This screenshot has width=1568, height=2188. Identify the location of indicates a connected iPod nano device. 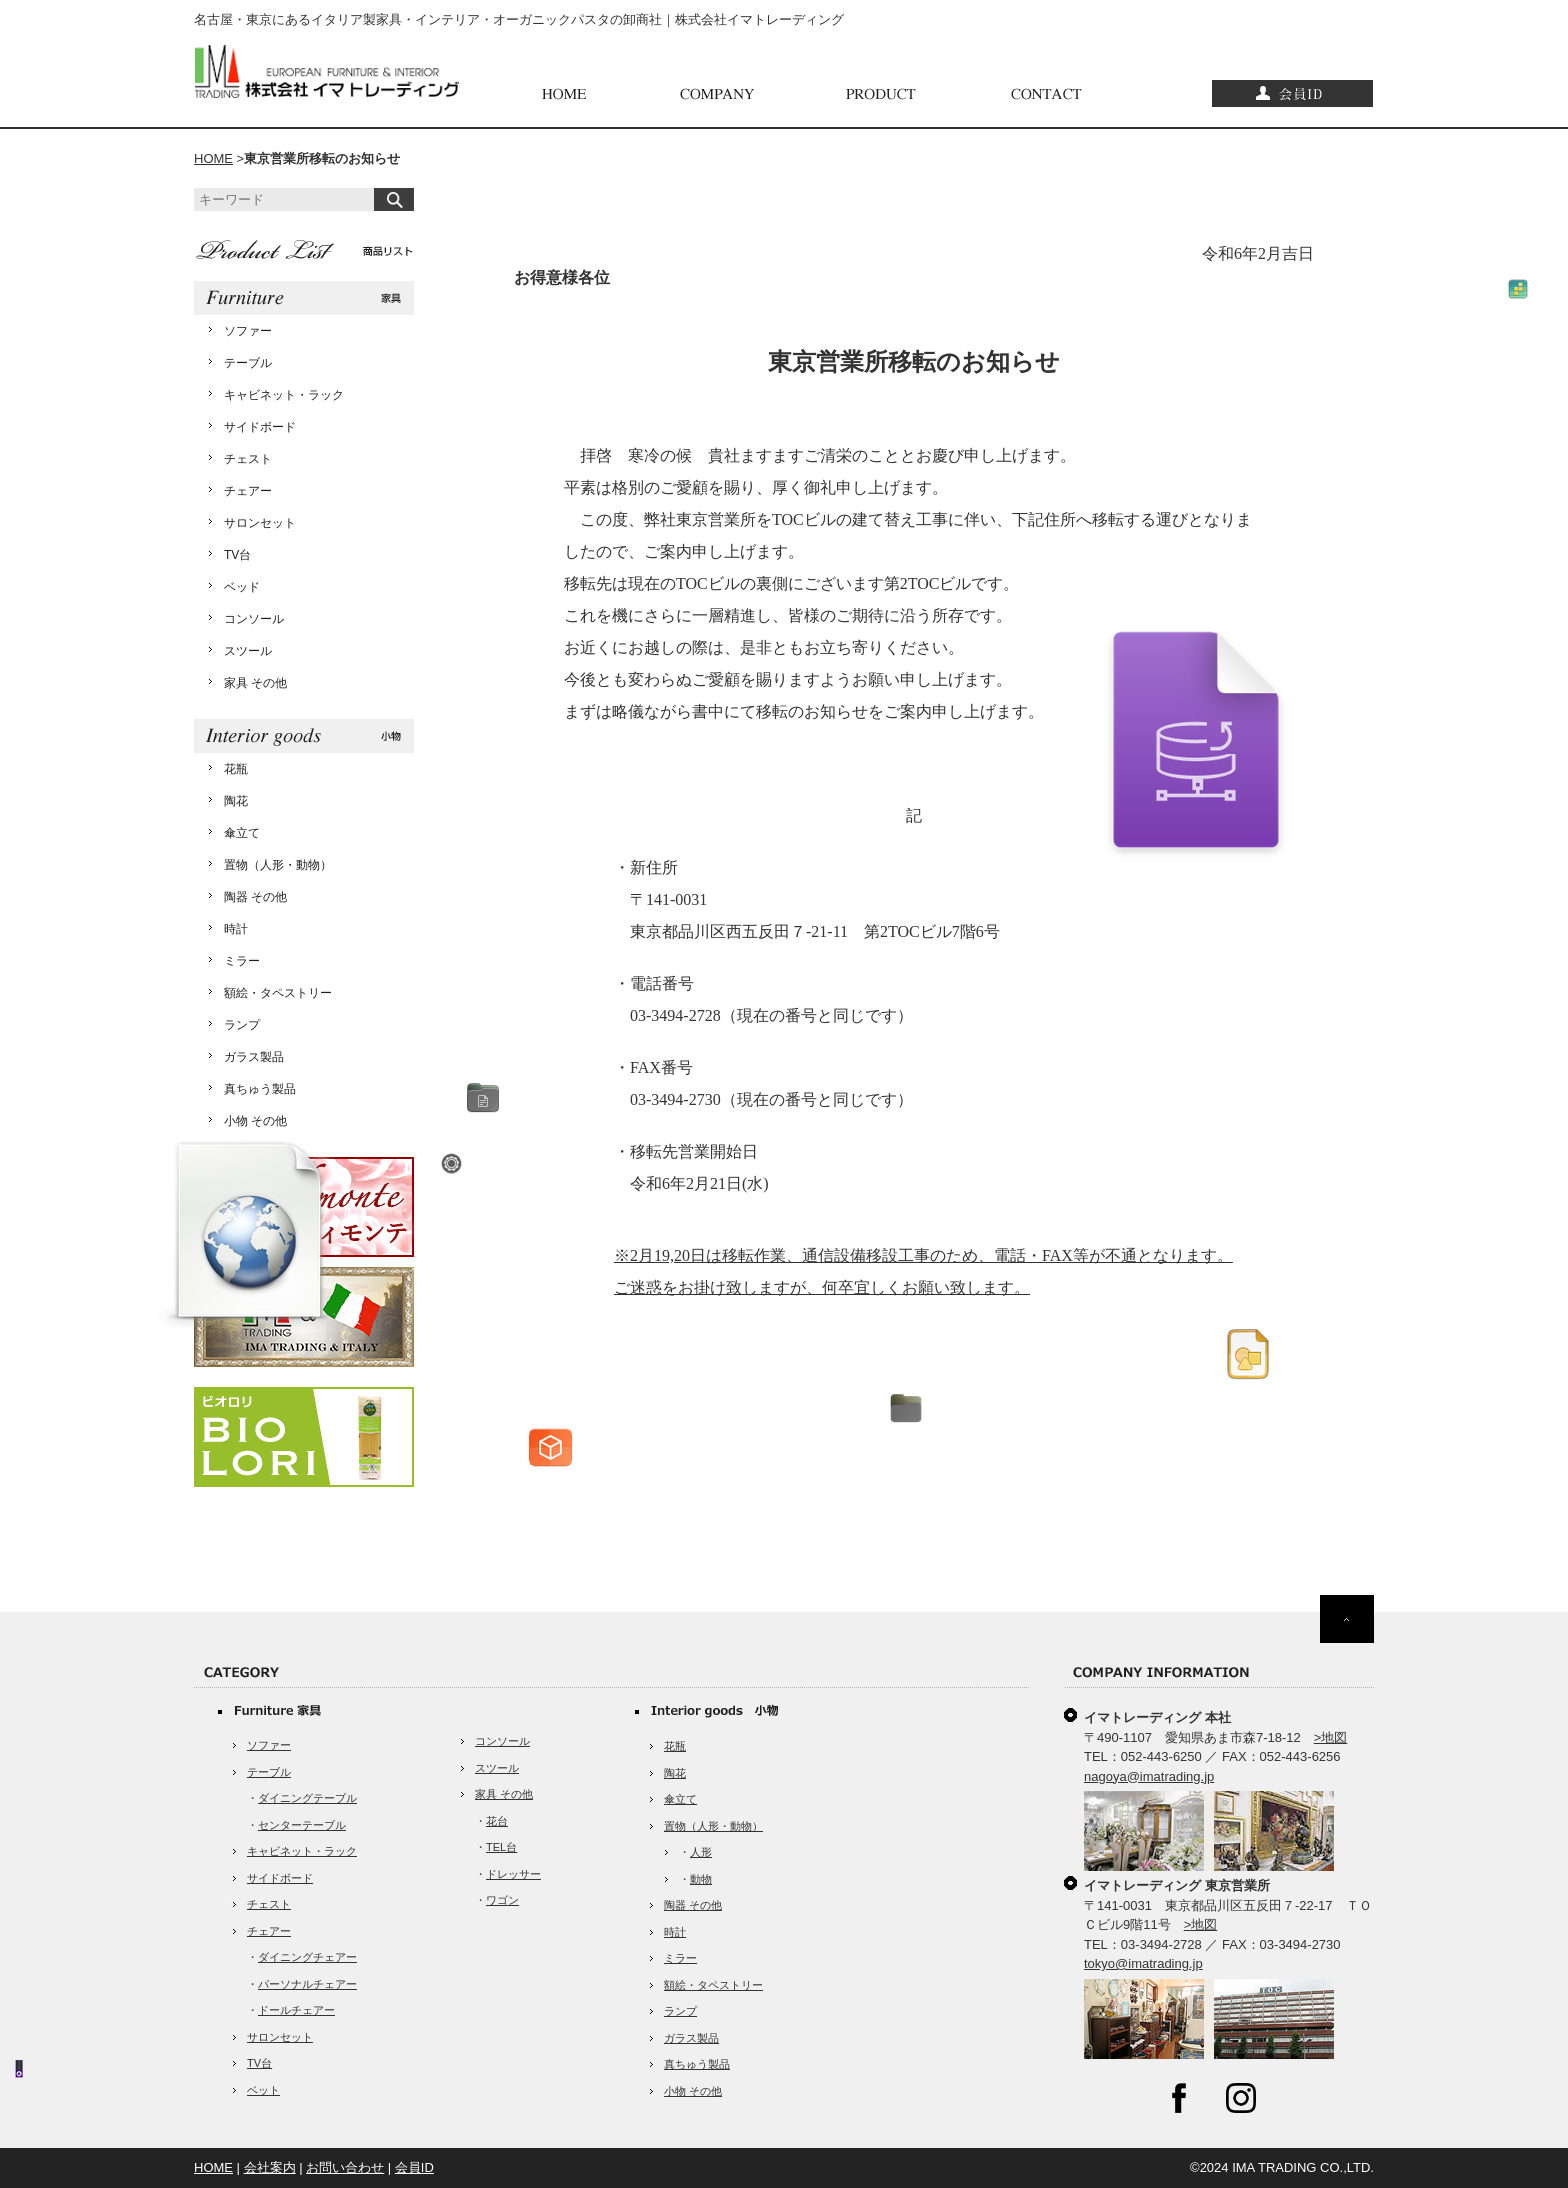
(19, 2069).